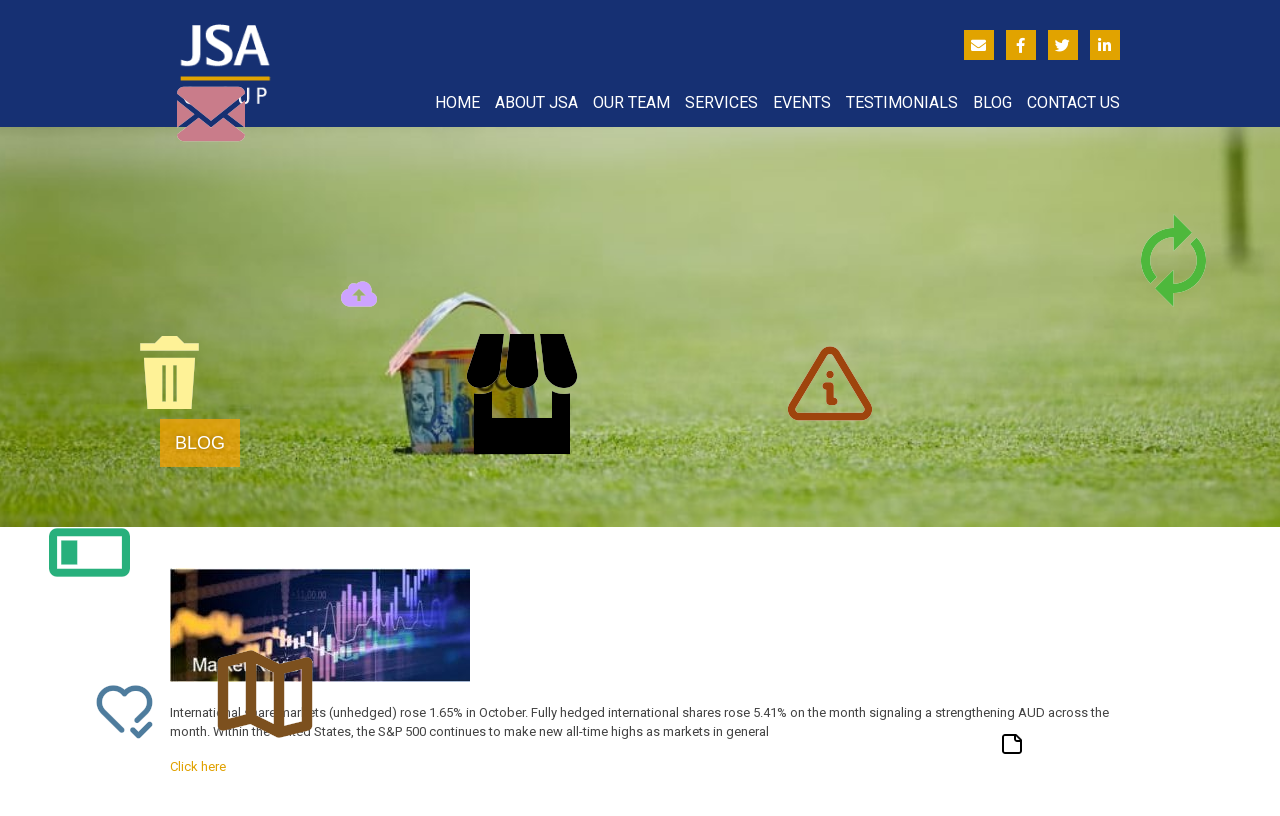 The width and height of the screenshot is (1280, 816). I want to click on refresh the current page or content, so click(1173, 260).